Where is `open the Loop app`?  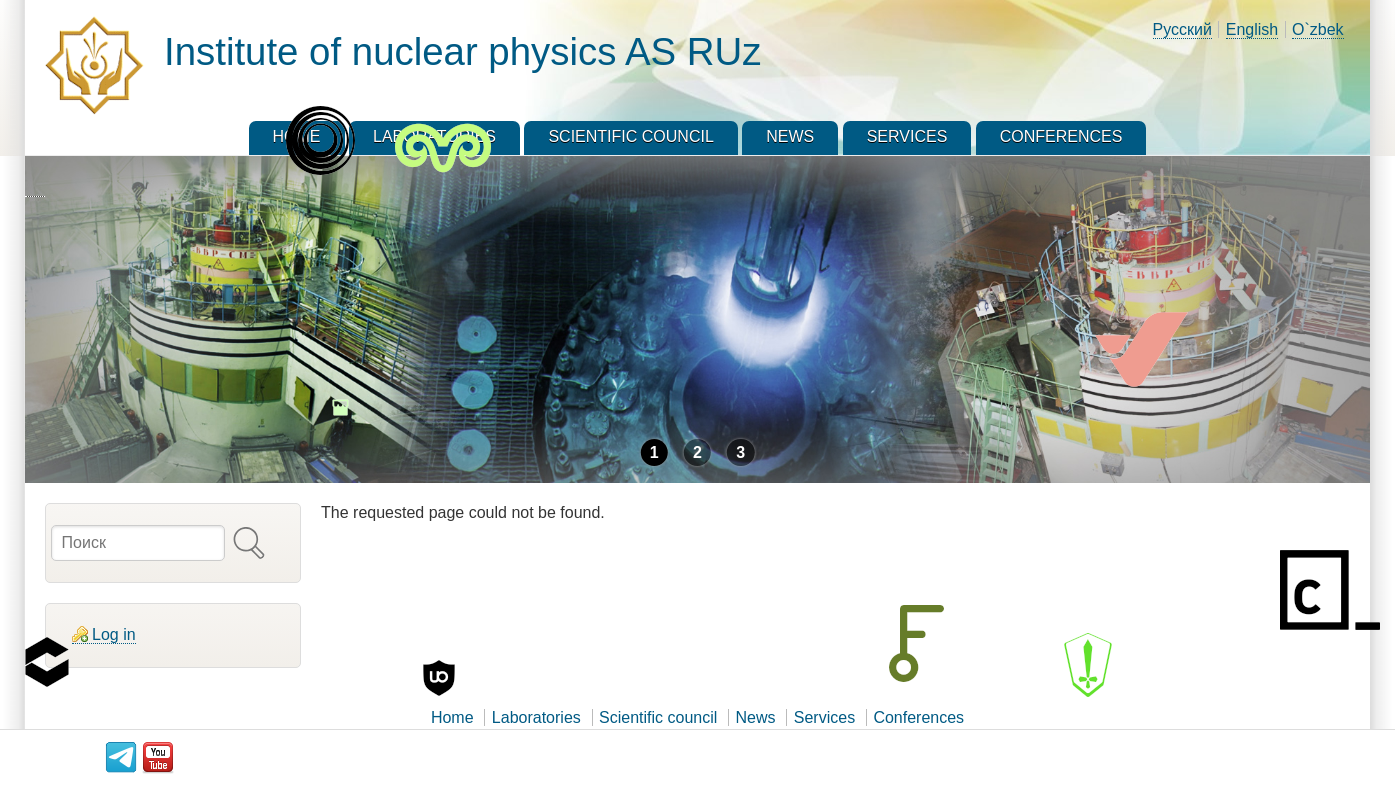
open the Loop app is located at coordinates (320, 140).